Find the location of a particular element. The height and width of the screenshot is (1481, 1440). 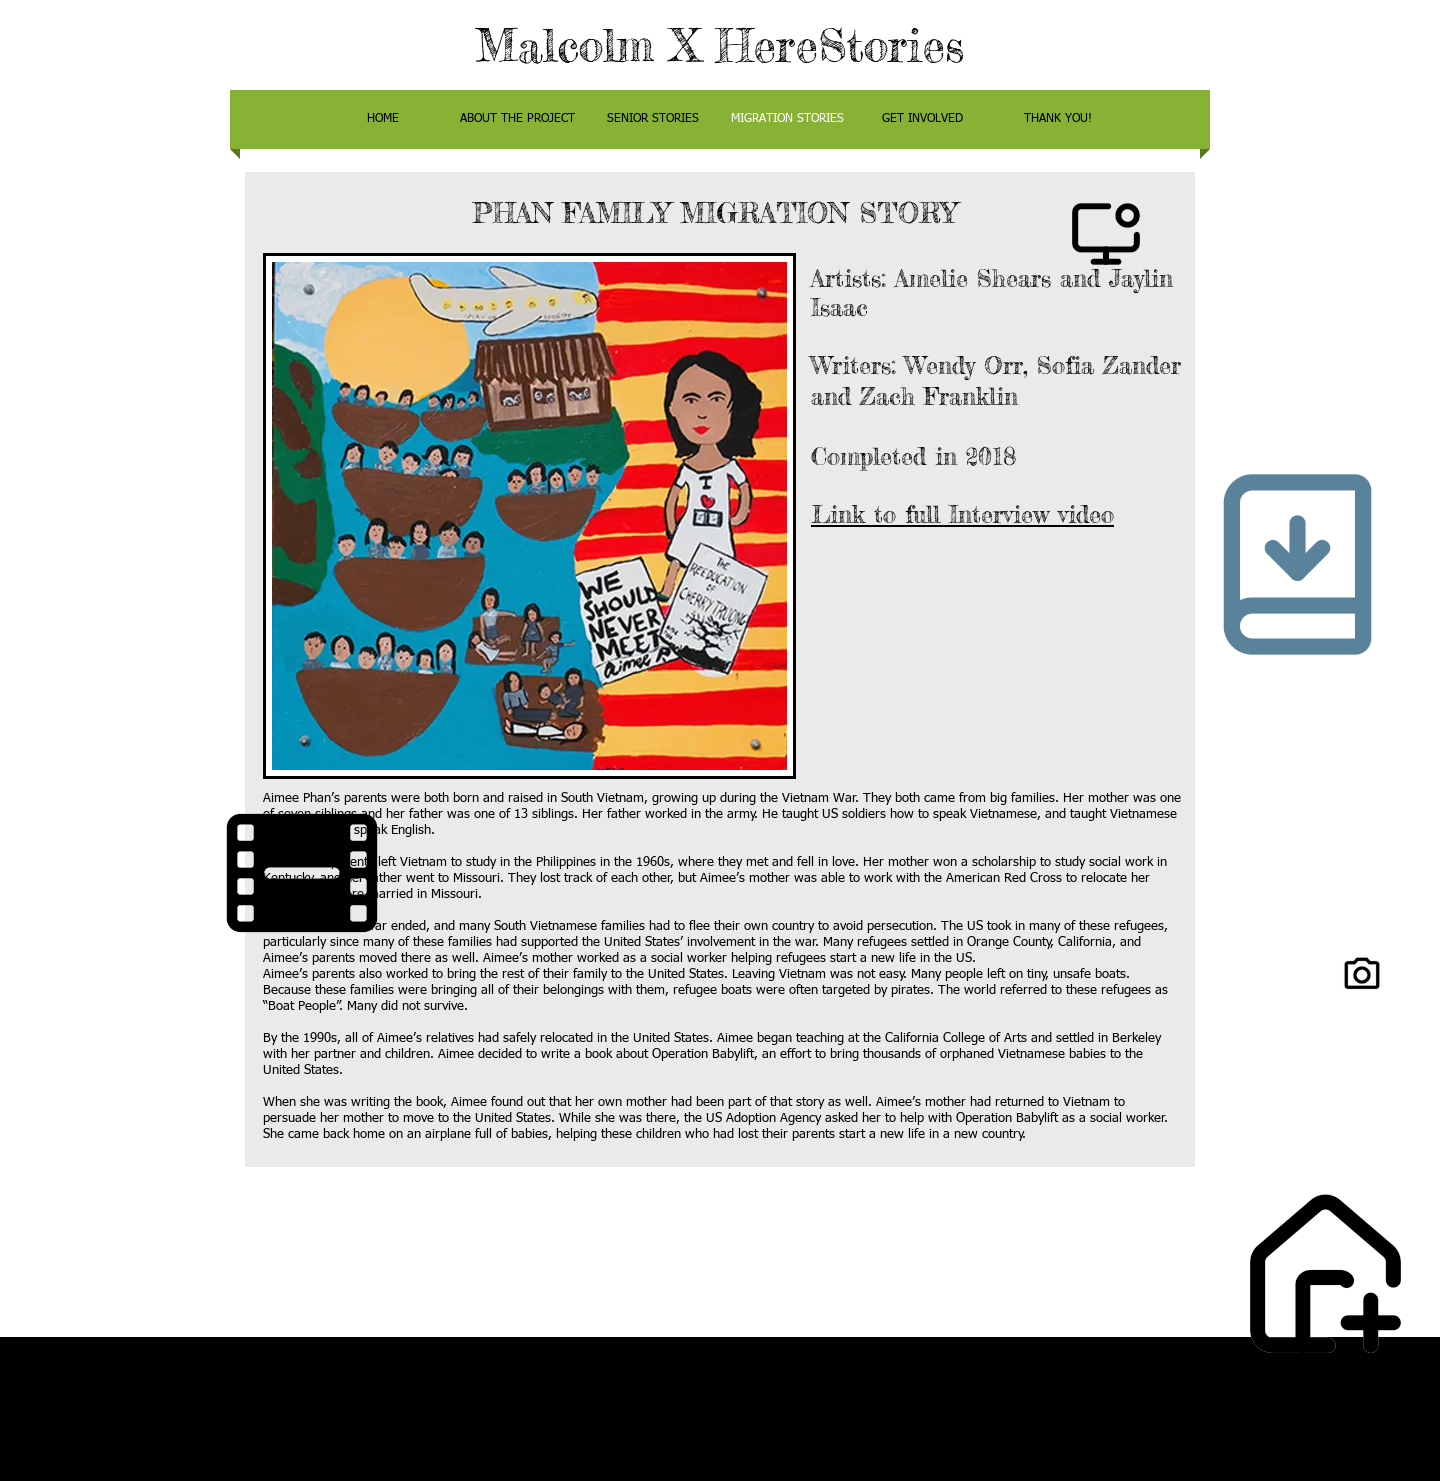

add a new home or property is located at coordinates (1325, 1277).